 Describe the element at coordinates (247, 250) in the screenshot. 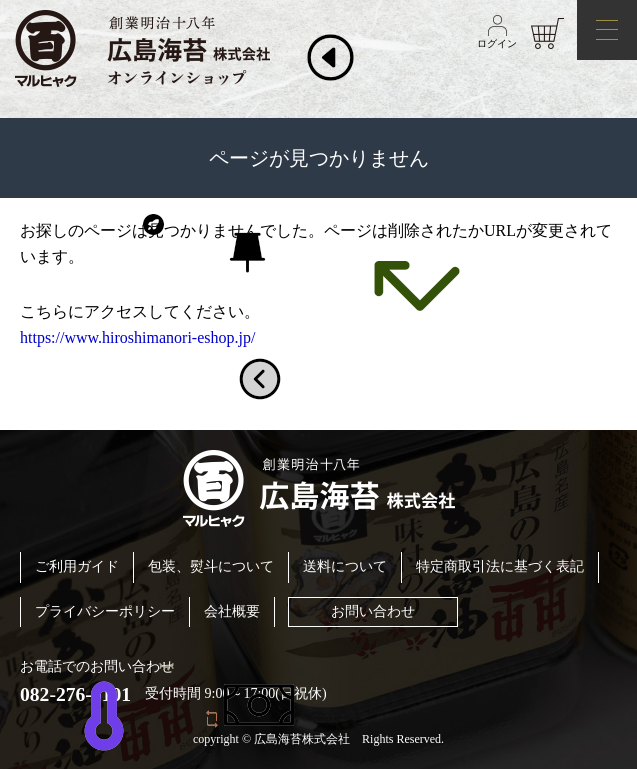

I see `pin an item to keep it visible` at that location.